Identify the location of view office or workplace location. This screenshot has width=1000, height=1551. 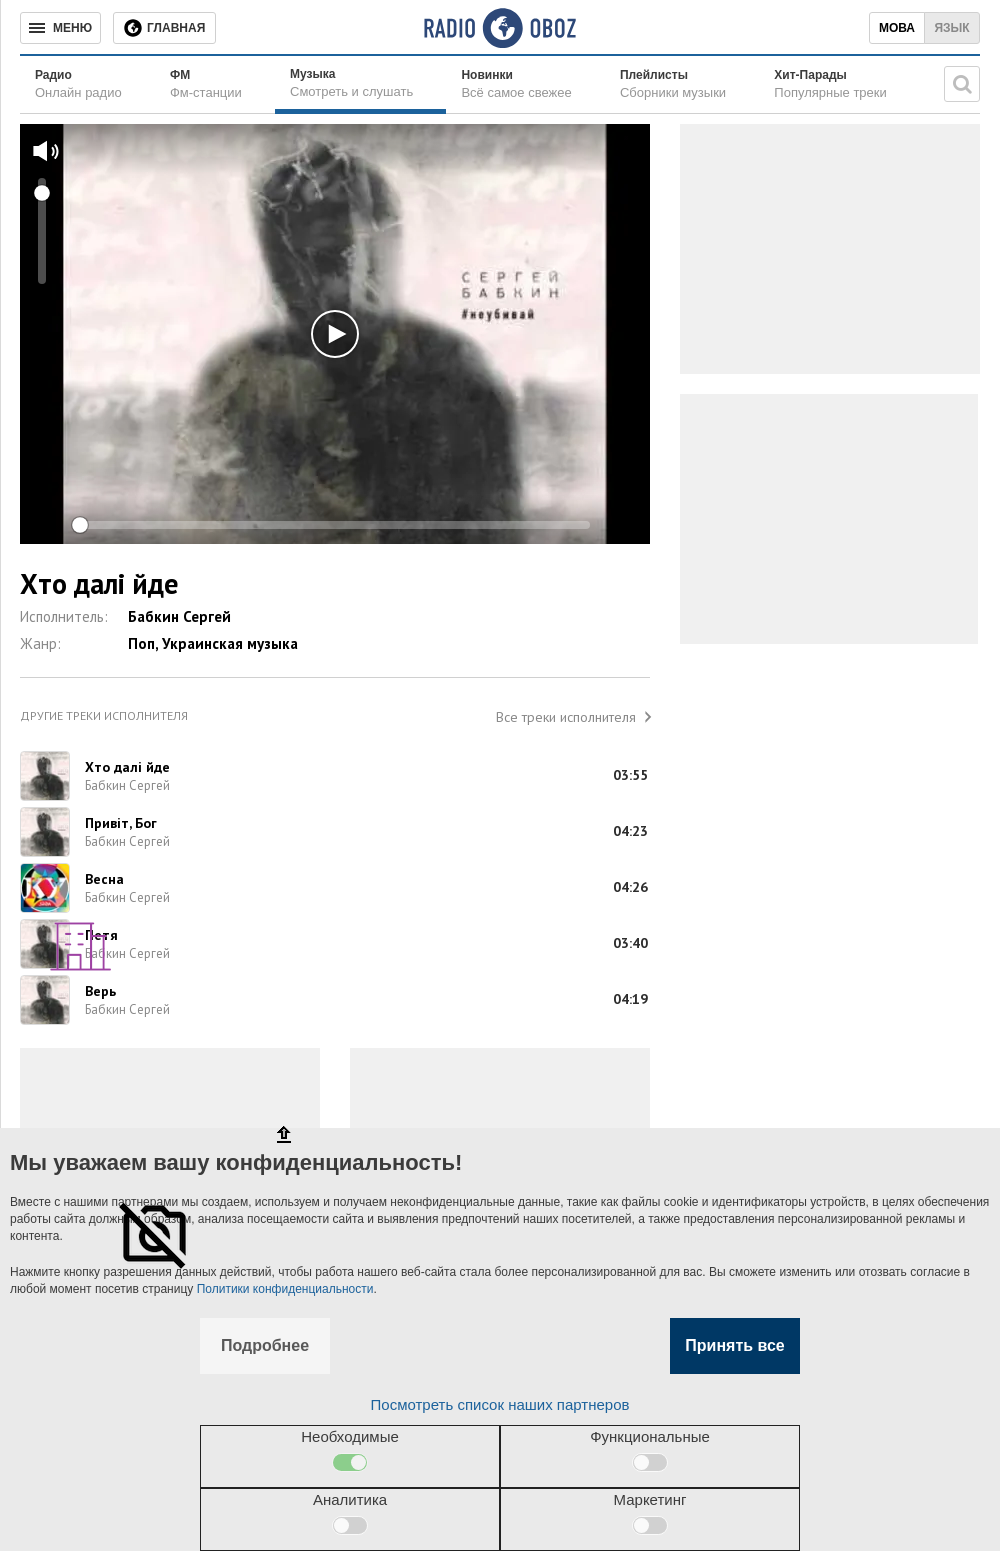
(78, 946).